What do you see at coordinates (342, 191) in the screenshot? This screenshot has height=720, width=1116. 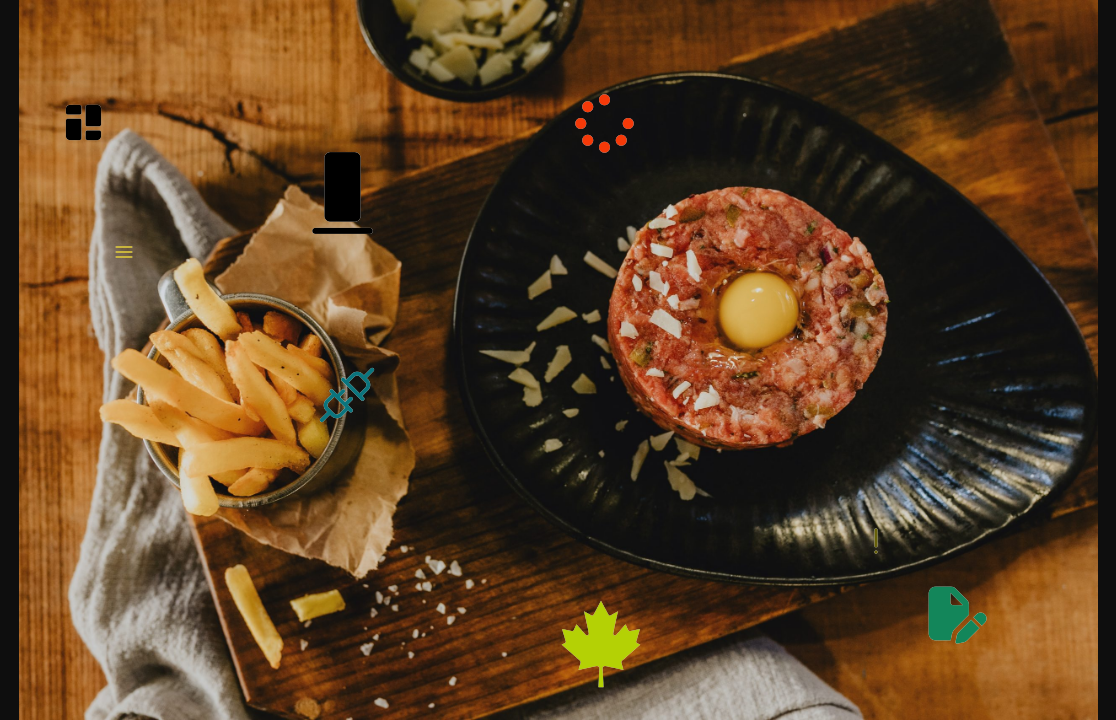 I see `align object to bottom edge` at bounding box center [342, 191].